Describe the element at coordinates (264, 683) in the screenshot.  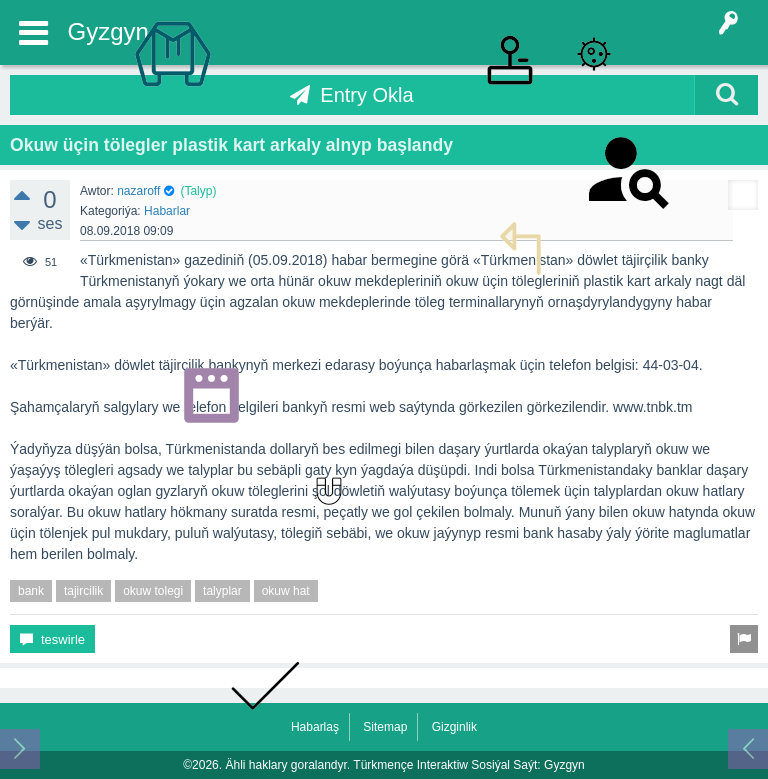
I see `confirm or submit an action` at that location.